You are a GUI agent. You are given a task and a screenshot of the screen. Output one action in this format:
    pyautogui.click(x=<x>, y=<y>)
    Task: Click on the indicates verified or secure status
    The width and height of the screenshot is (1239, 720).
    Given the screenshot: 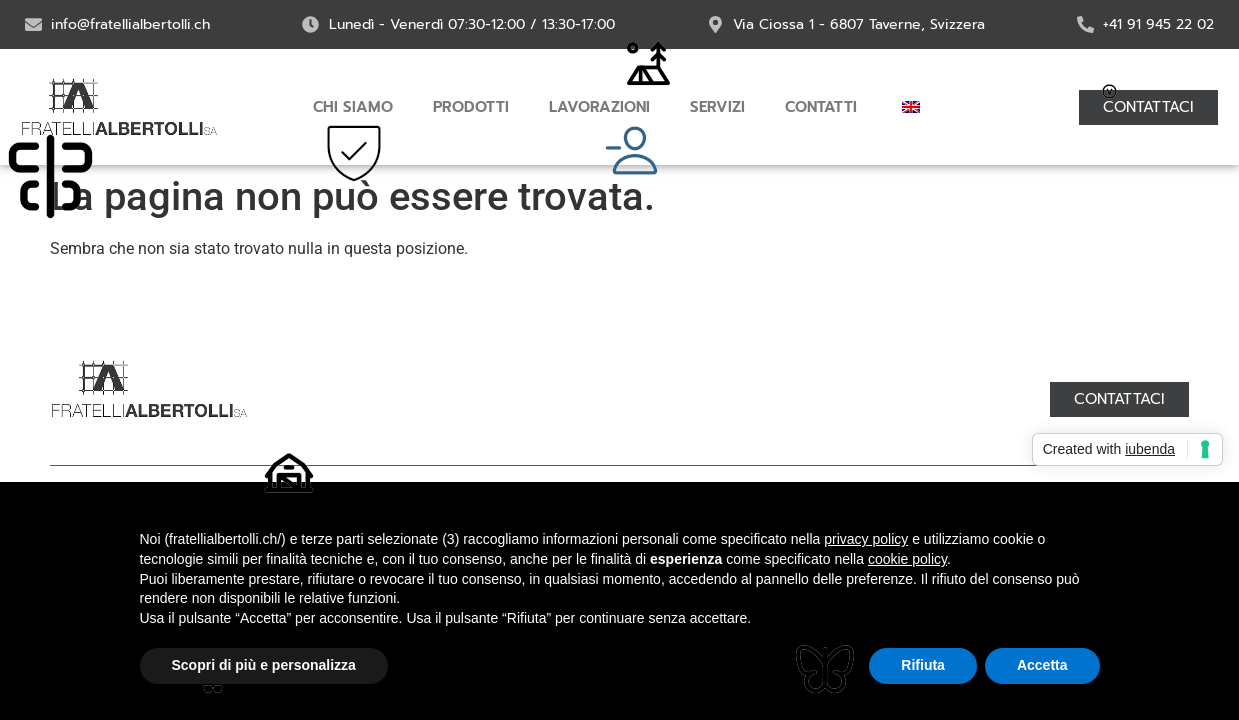 What is the action you would take?
    pyautogui.click(x=354, y=150)
    